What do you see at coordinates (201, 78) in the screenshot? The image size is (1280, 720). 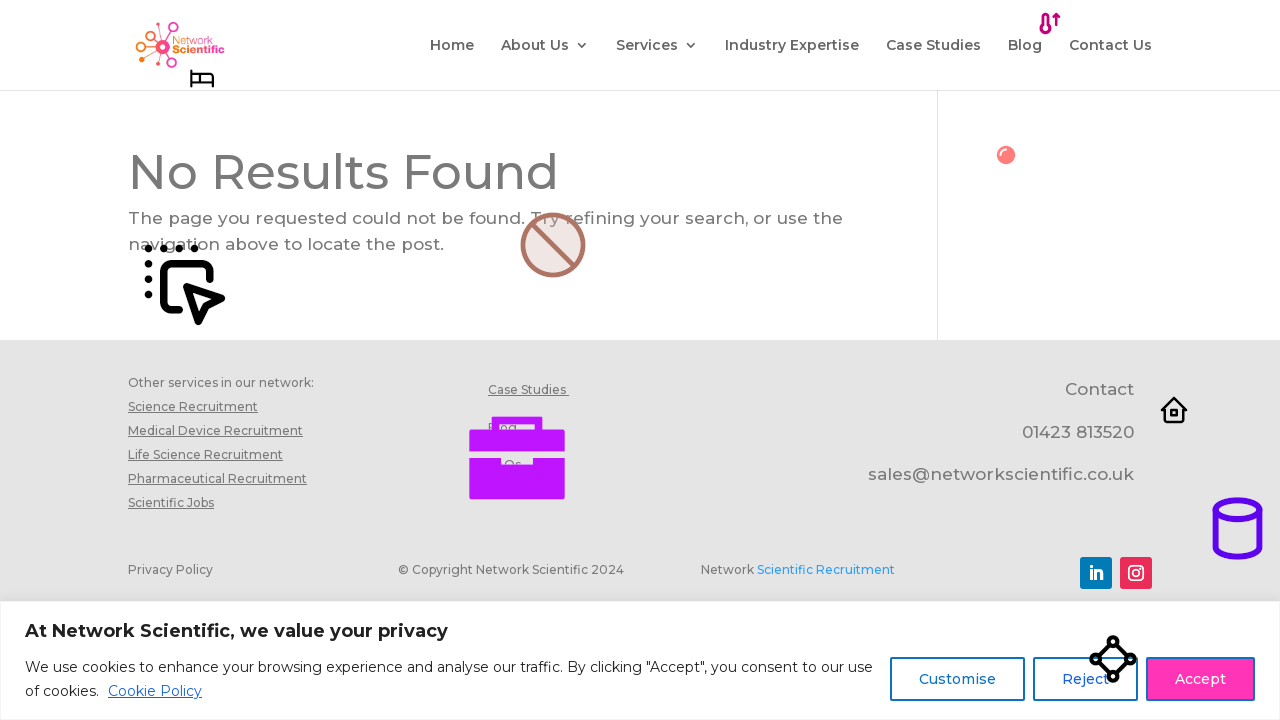 I see `view sleeping or accommodation options` at bounding box center [201, 78].